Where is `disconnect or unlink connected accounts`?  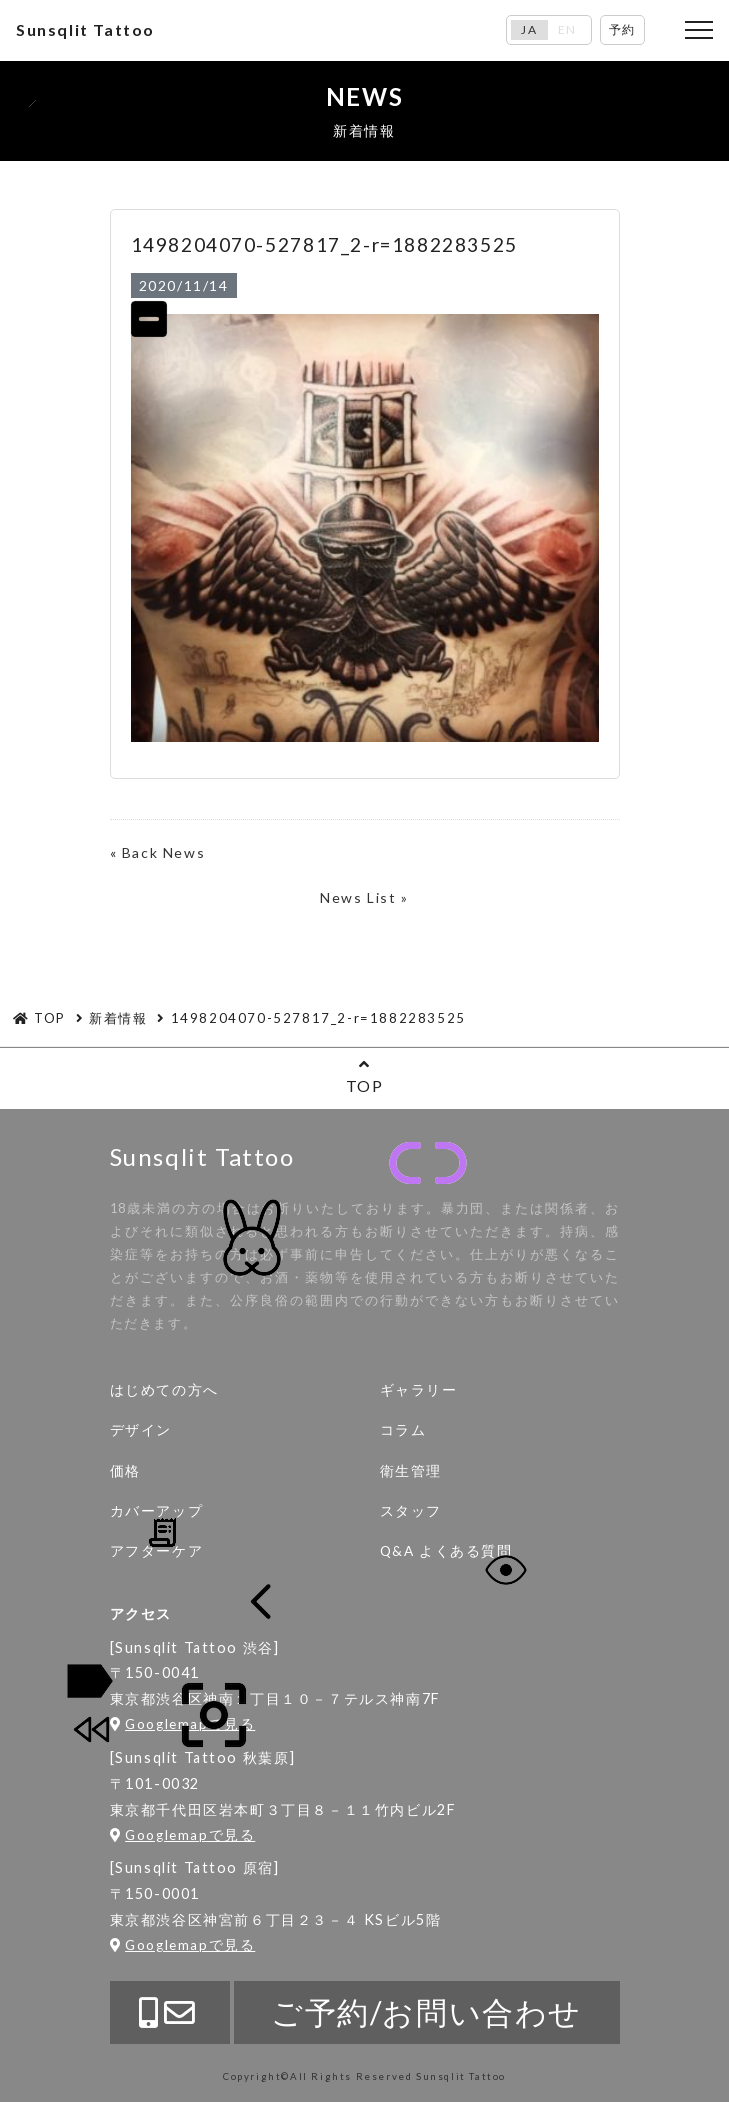
disconnect or unlink connected accounts is located at coordinates (428, 1163).